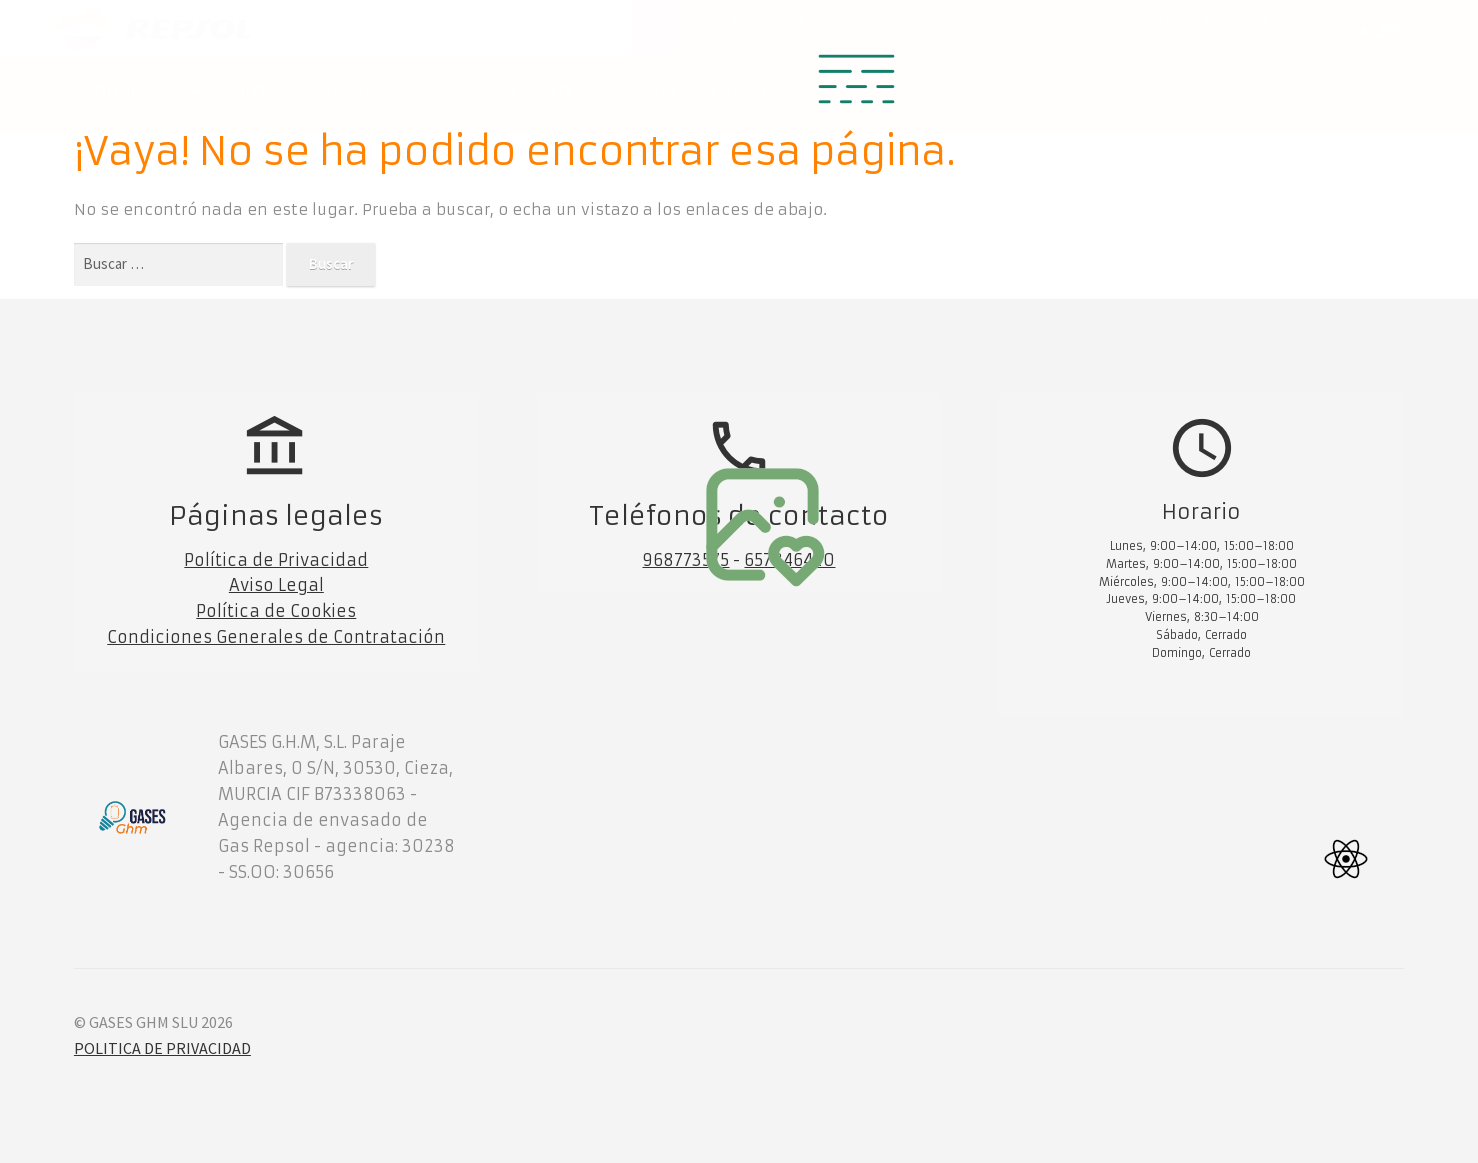 The image size is (1478, 1163). Describe the element at coordinates (762, 524) in the screenshot. I see `add photo to favorites` at that location.